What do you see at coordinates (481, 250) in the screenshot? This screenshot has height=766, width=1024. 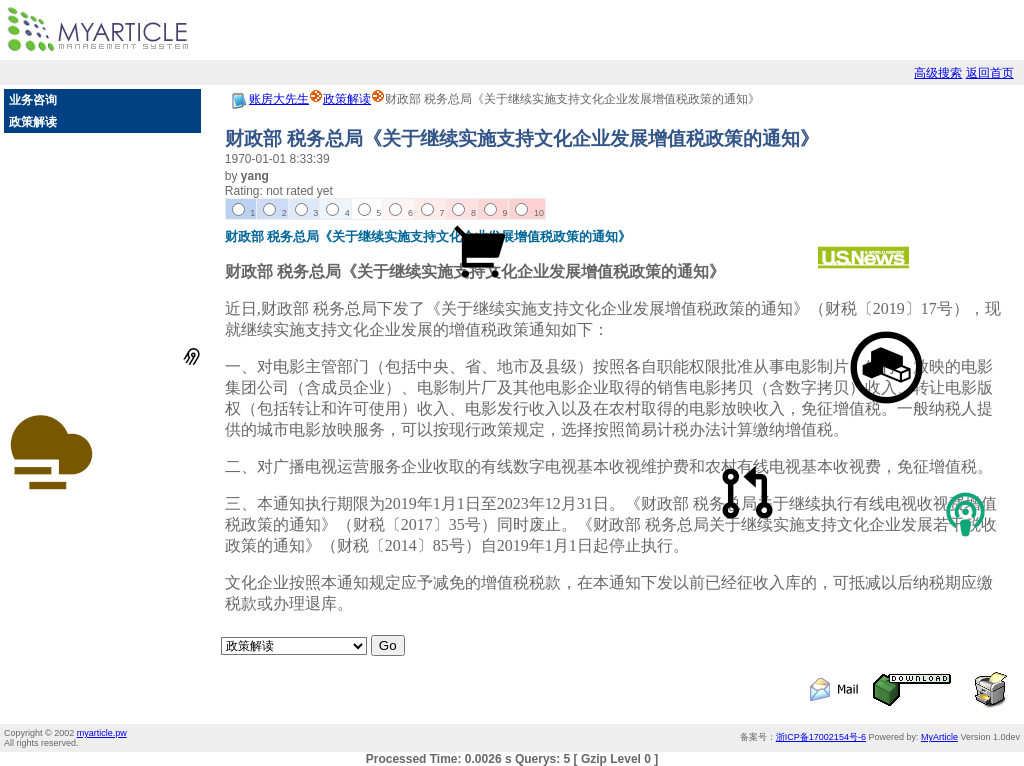 I see `view your shopping cart` at bounding box center [481, 250].